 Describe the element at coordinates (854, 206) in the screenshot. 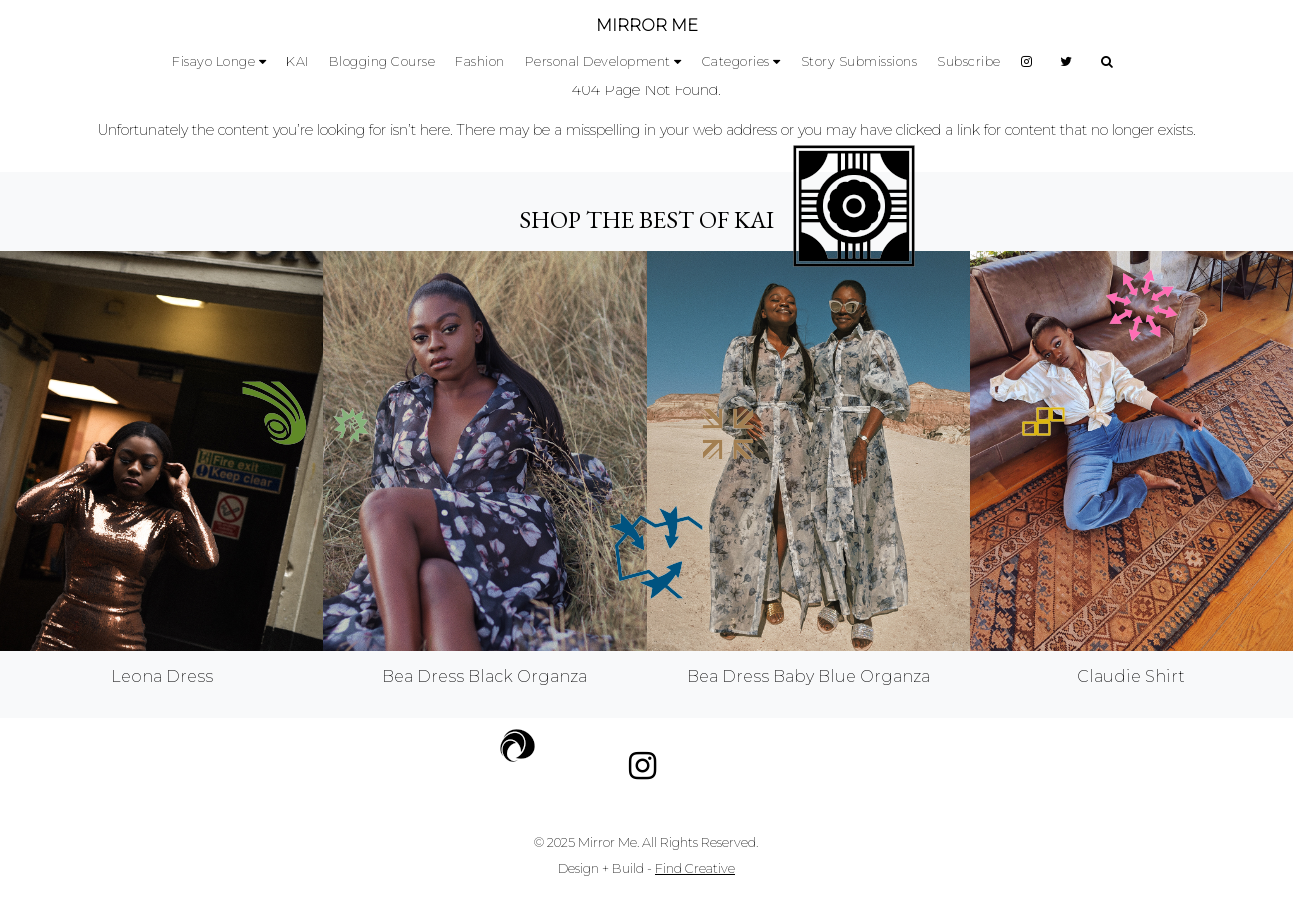

I see `decorative tile or pattern element` at that location.